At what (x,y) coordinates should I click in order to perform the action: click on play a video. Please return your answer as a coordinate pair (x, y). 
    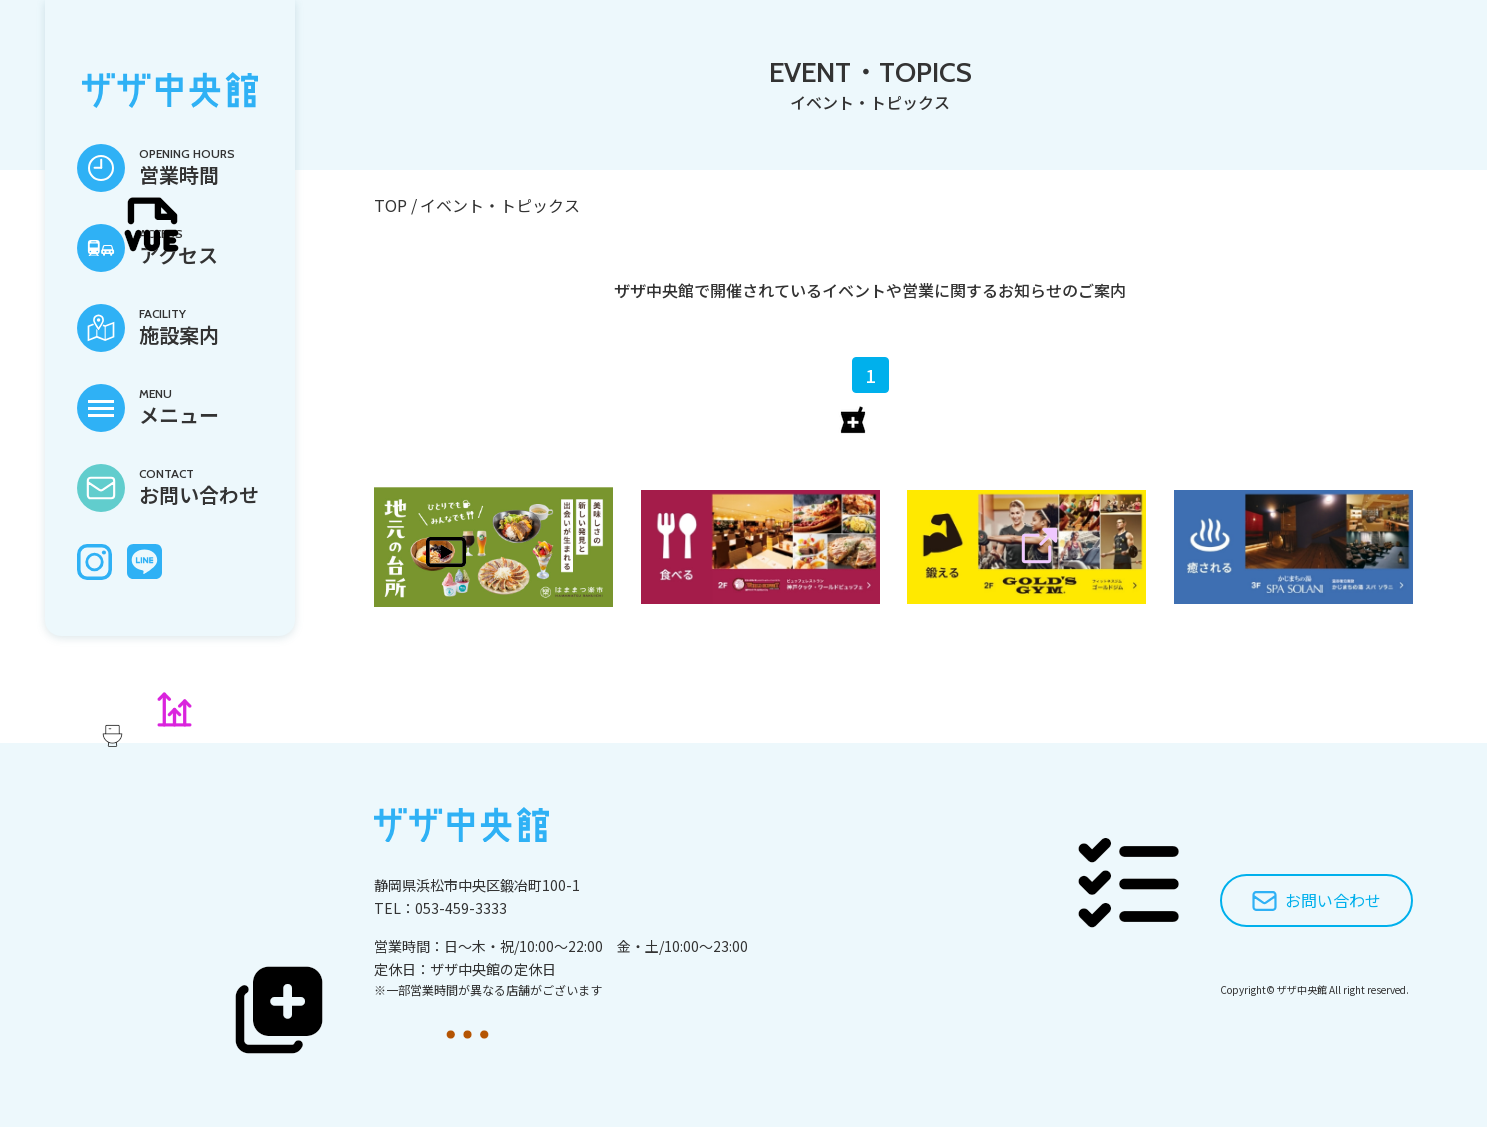
    Looking at the image, I should click on (446, 552).